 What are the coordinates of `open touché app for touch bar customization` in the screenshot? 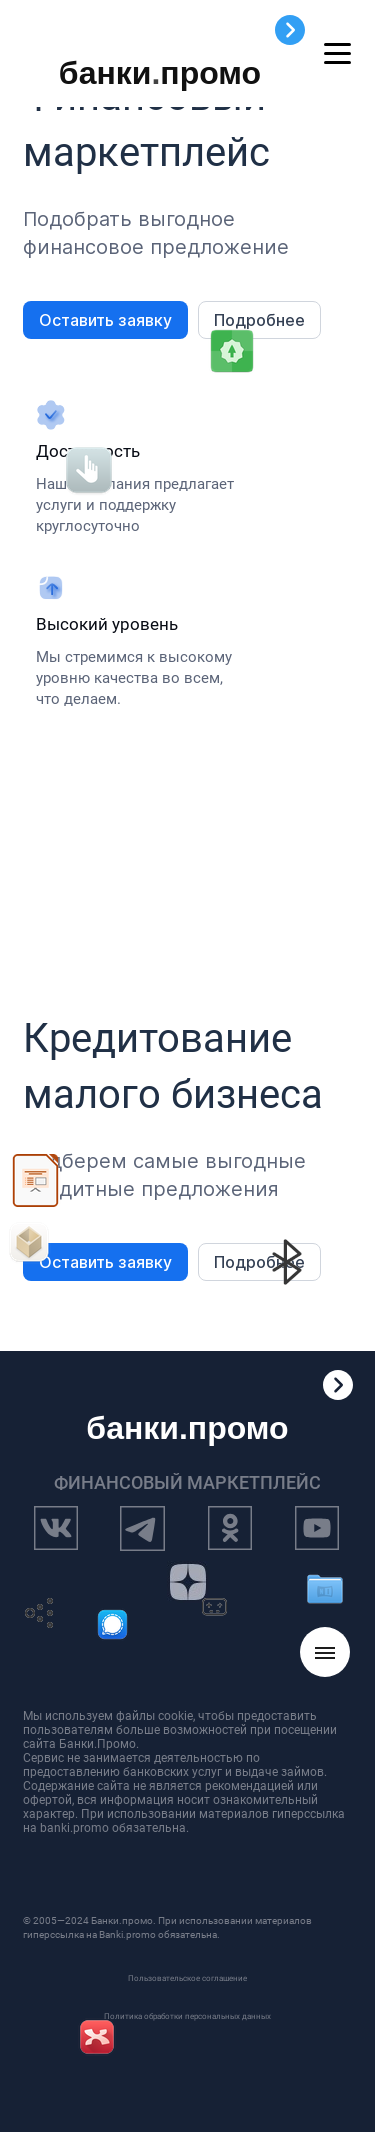 It's located at (89, 470).